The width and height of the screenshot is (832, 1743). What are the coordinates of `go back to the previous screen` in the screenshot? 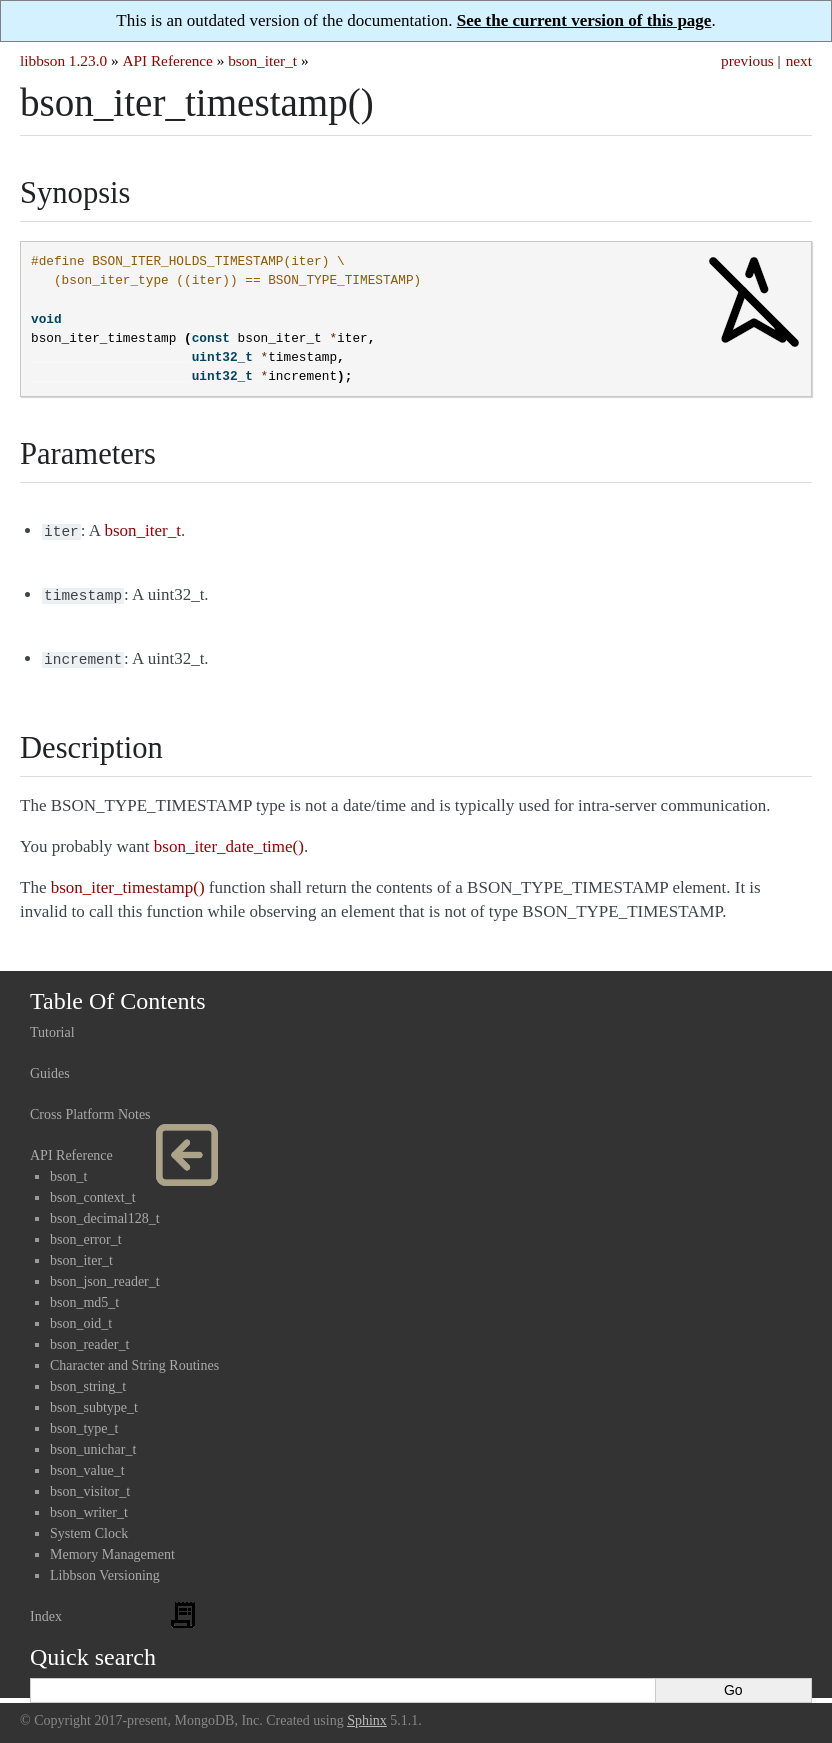 It's located at (187, 1155).